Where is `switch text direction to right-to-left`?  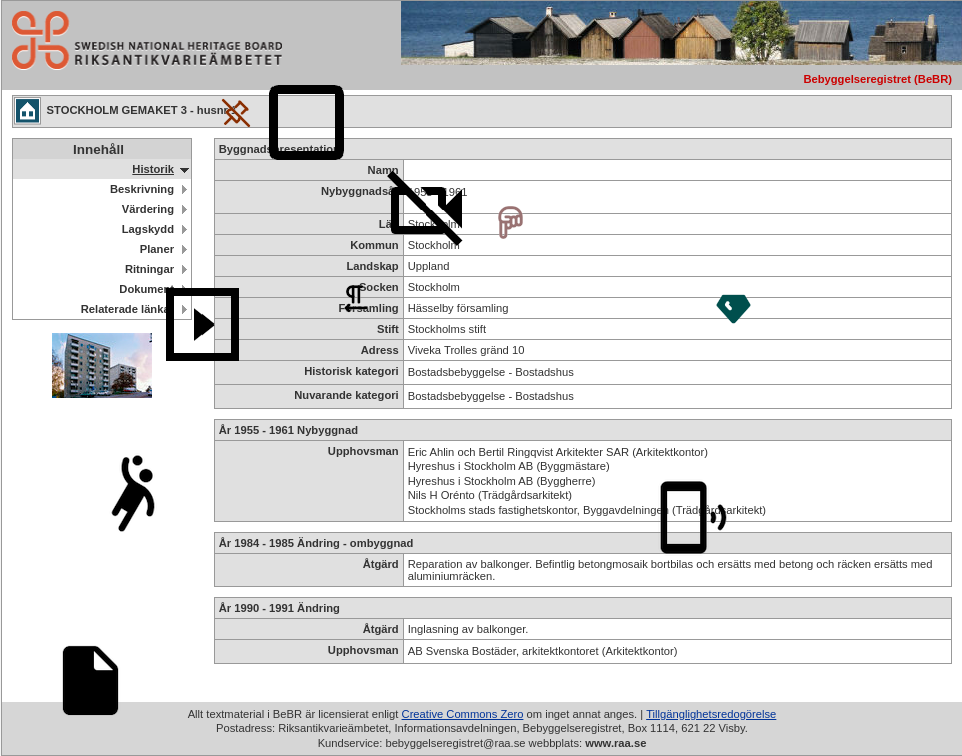
switch text direction to right-to-left is located at coordinates (356, 298).